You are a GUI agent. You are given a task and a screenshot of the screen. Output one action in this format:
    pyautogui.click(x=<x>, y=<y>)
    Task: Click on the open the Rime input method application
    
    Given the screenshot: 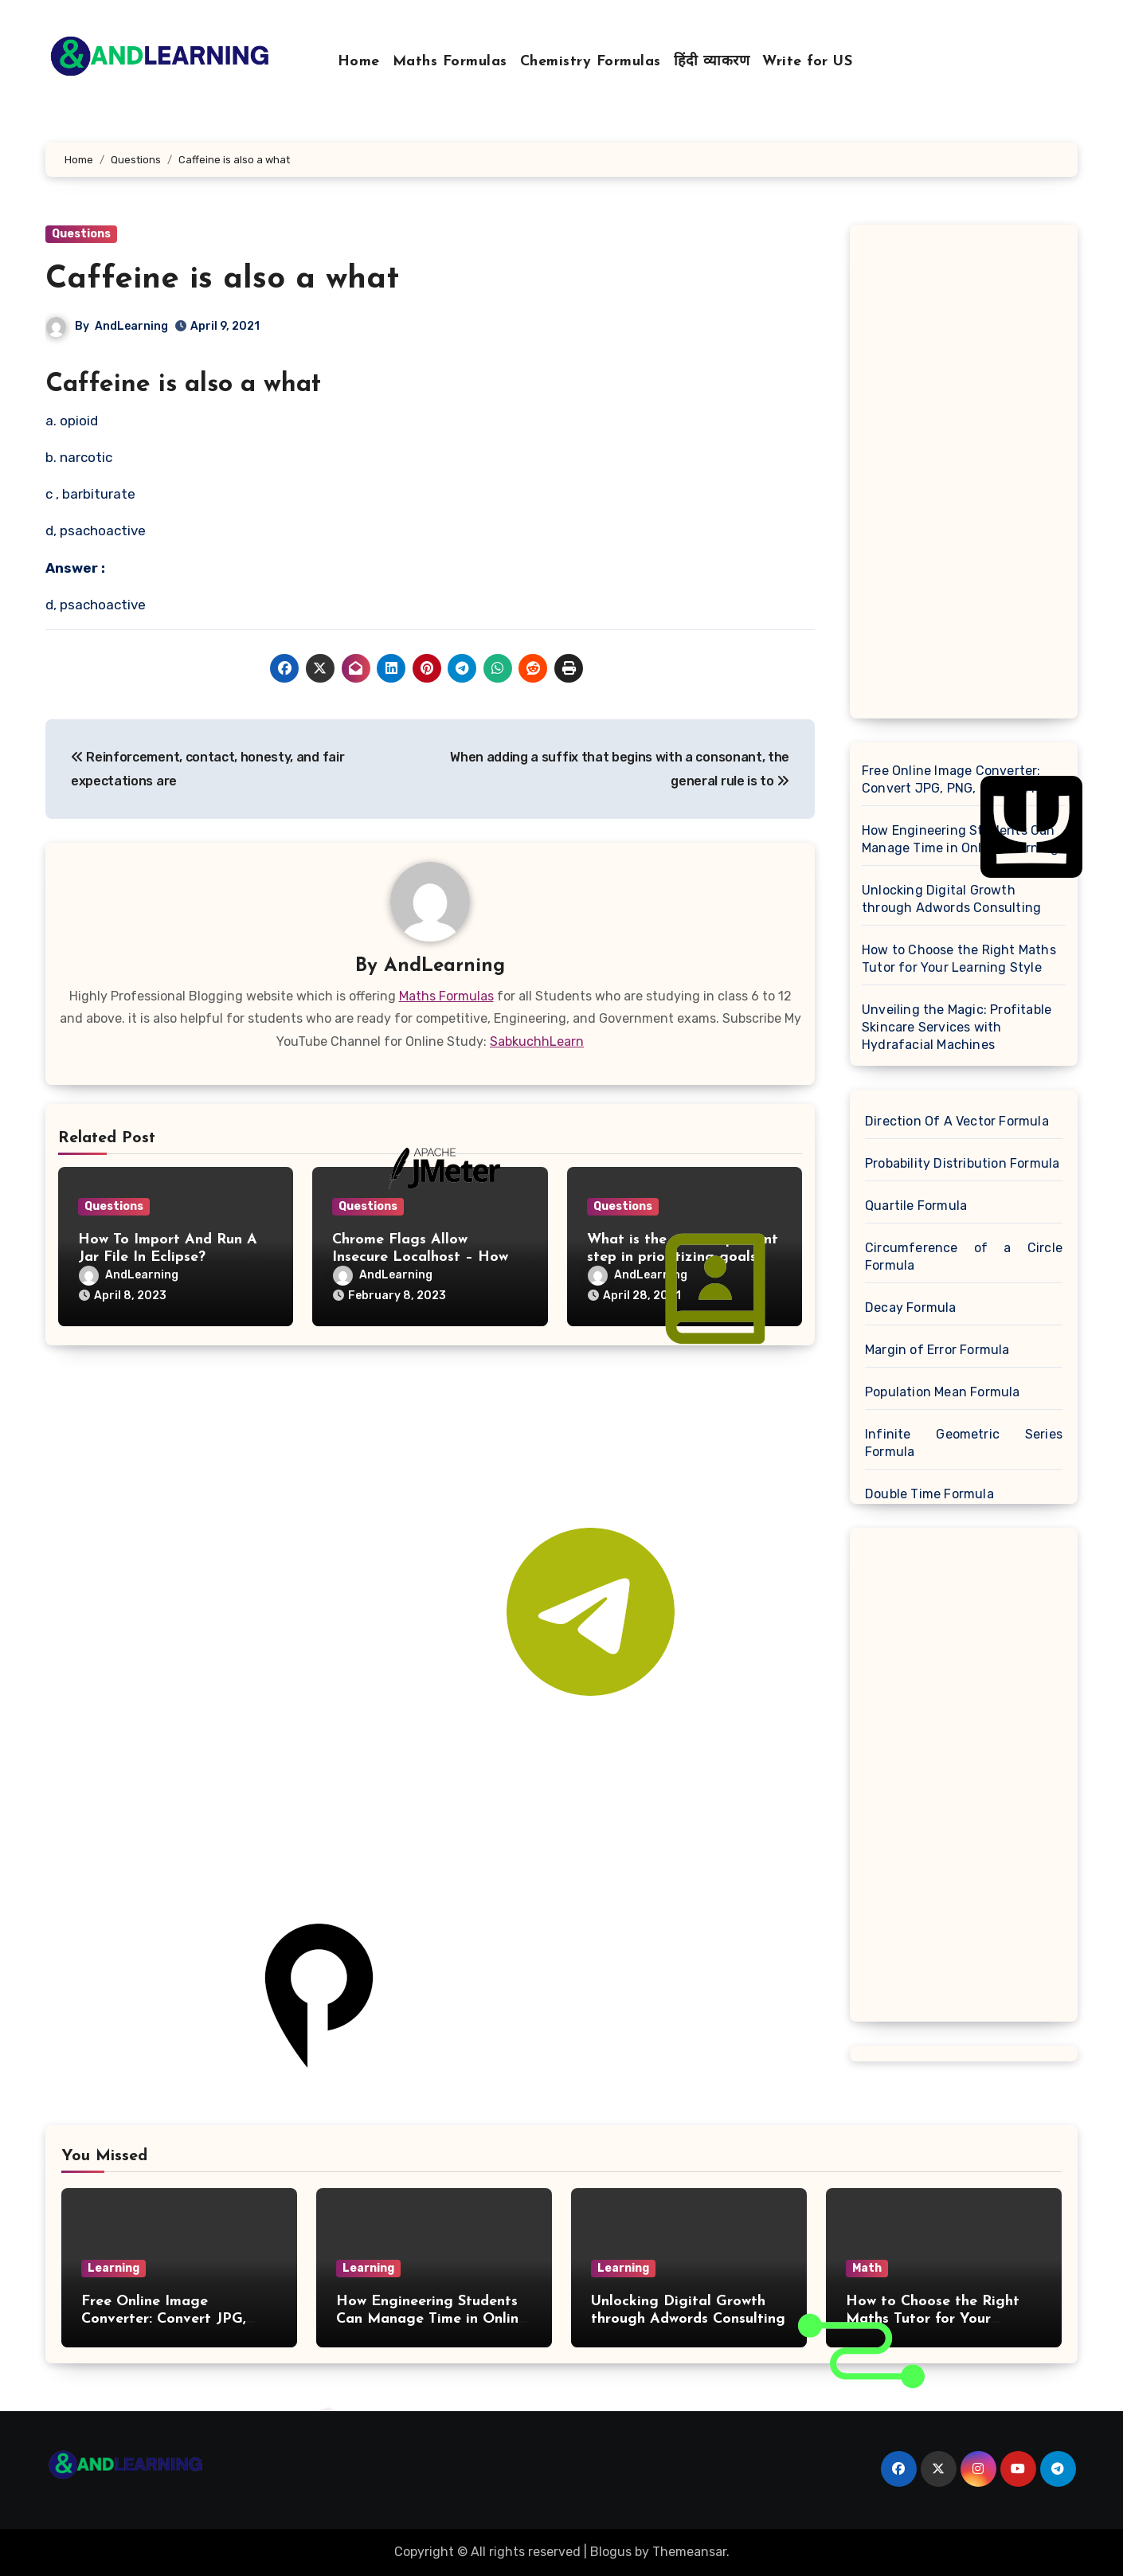 What is the action you would take?
    pyautogui.click(x=1031, y=827)
    